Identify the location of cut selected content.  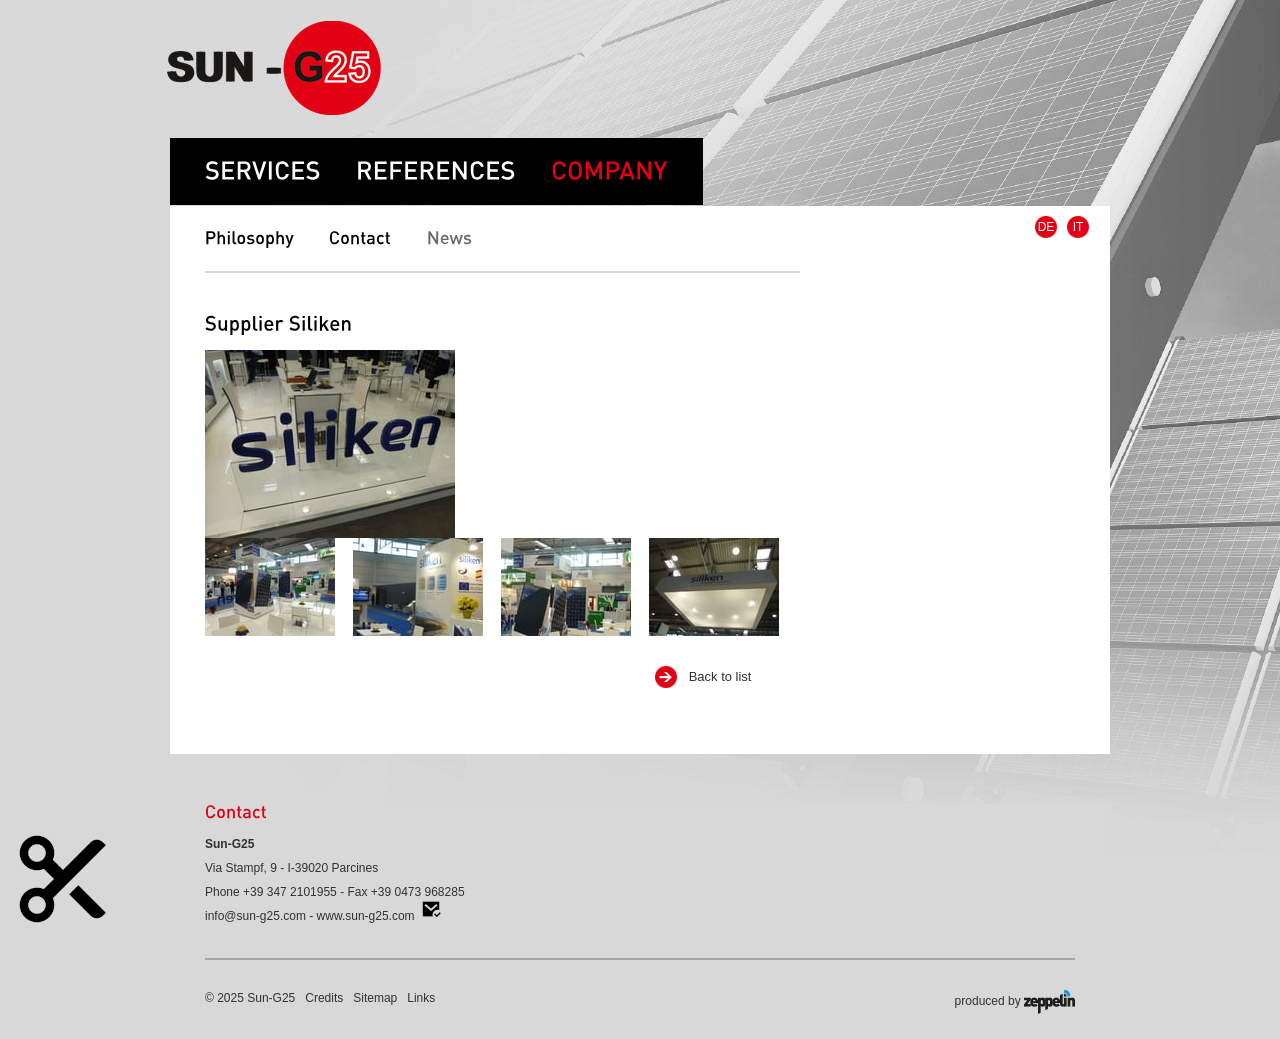
(63, 879).